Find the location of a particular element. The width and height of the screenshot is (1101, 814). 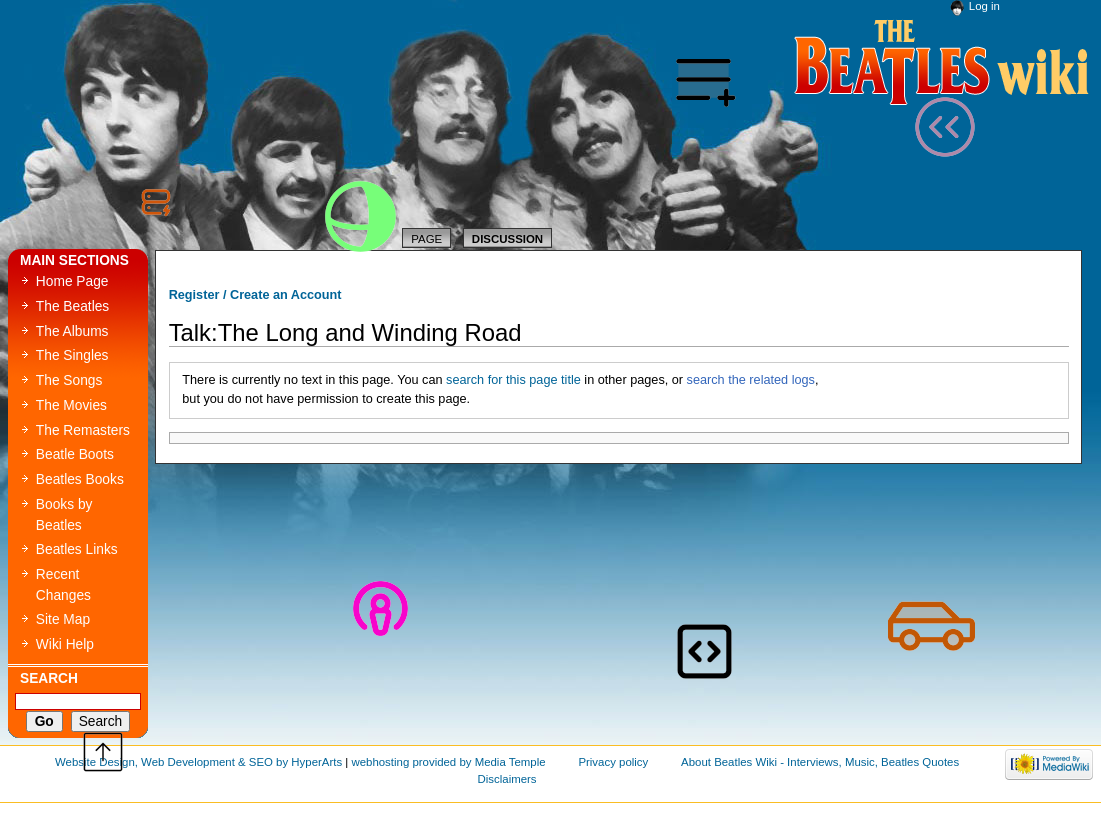

upload a file or document is located at coordinates (103, 752).